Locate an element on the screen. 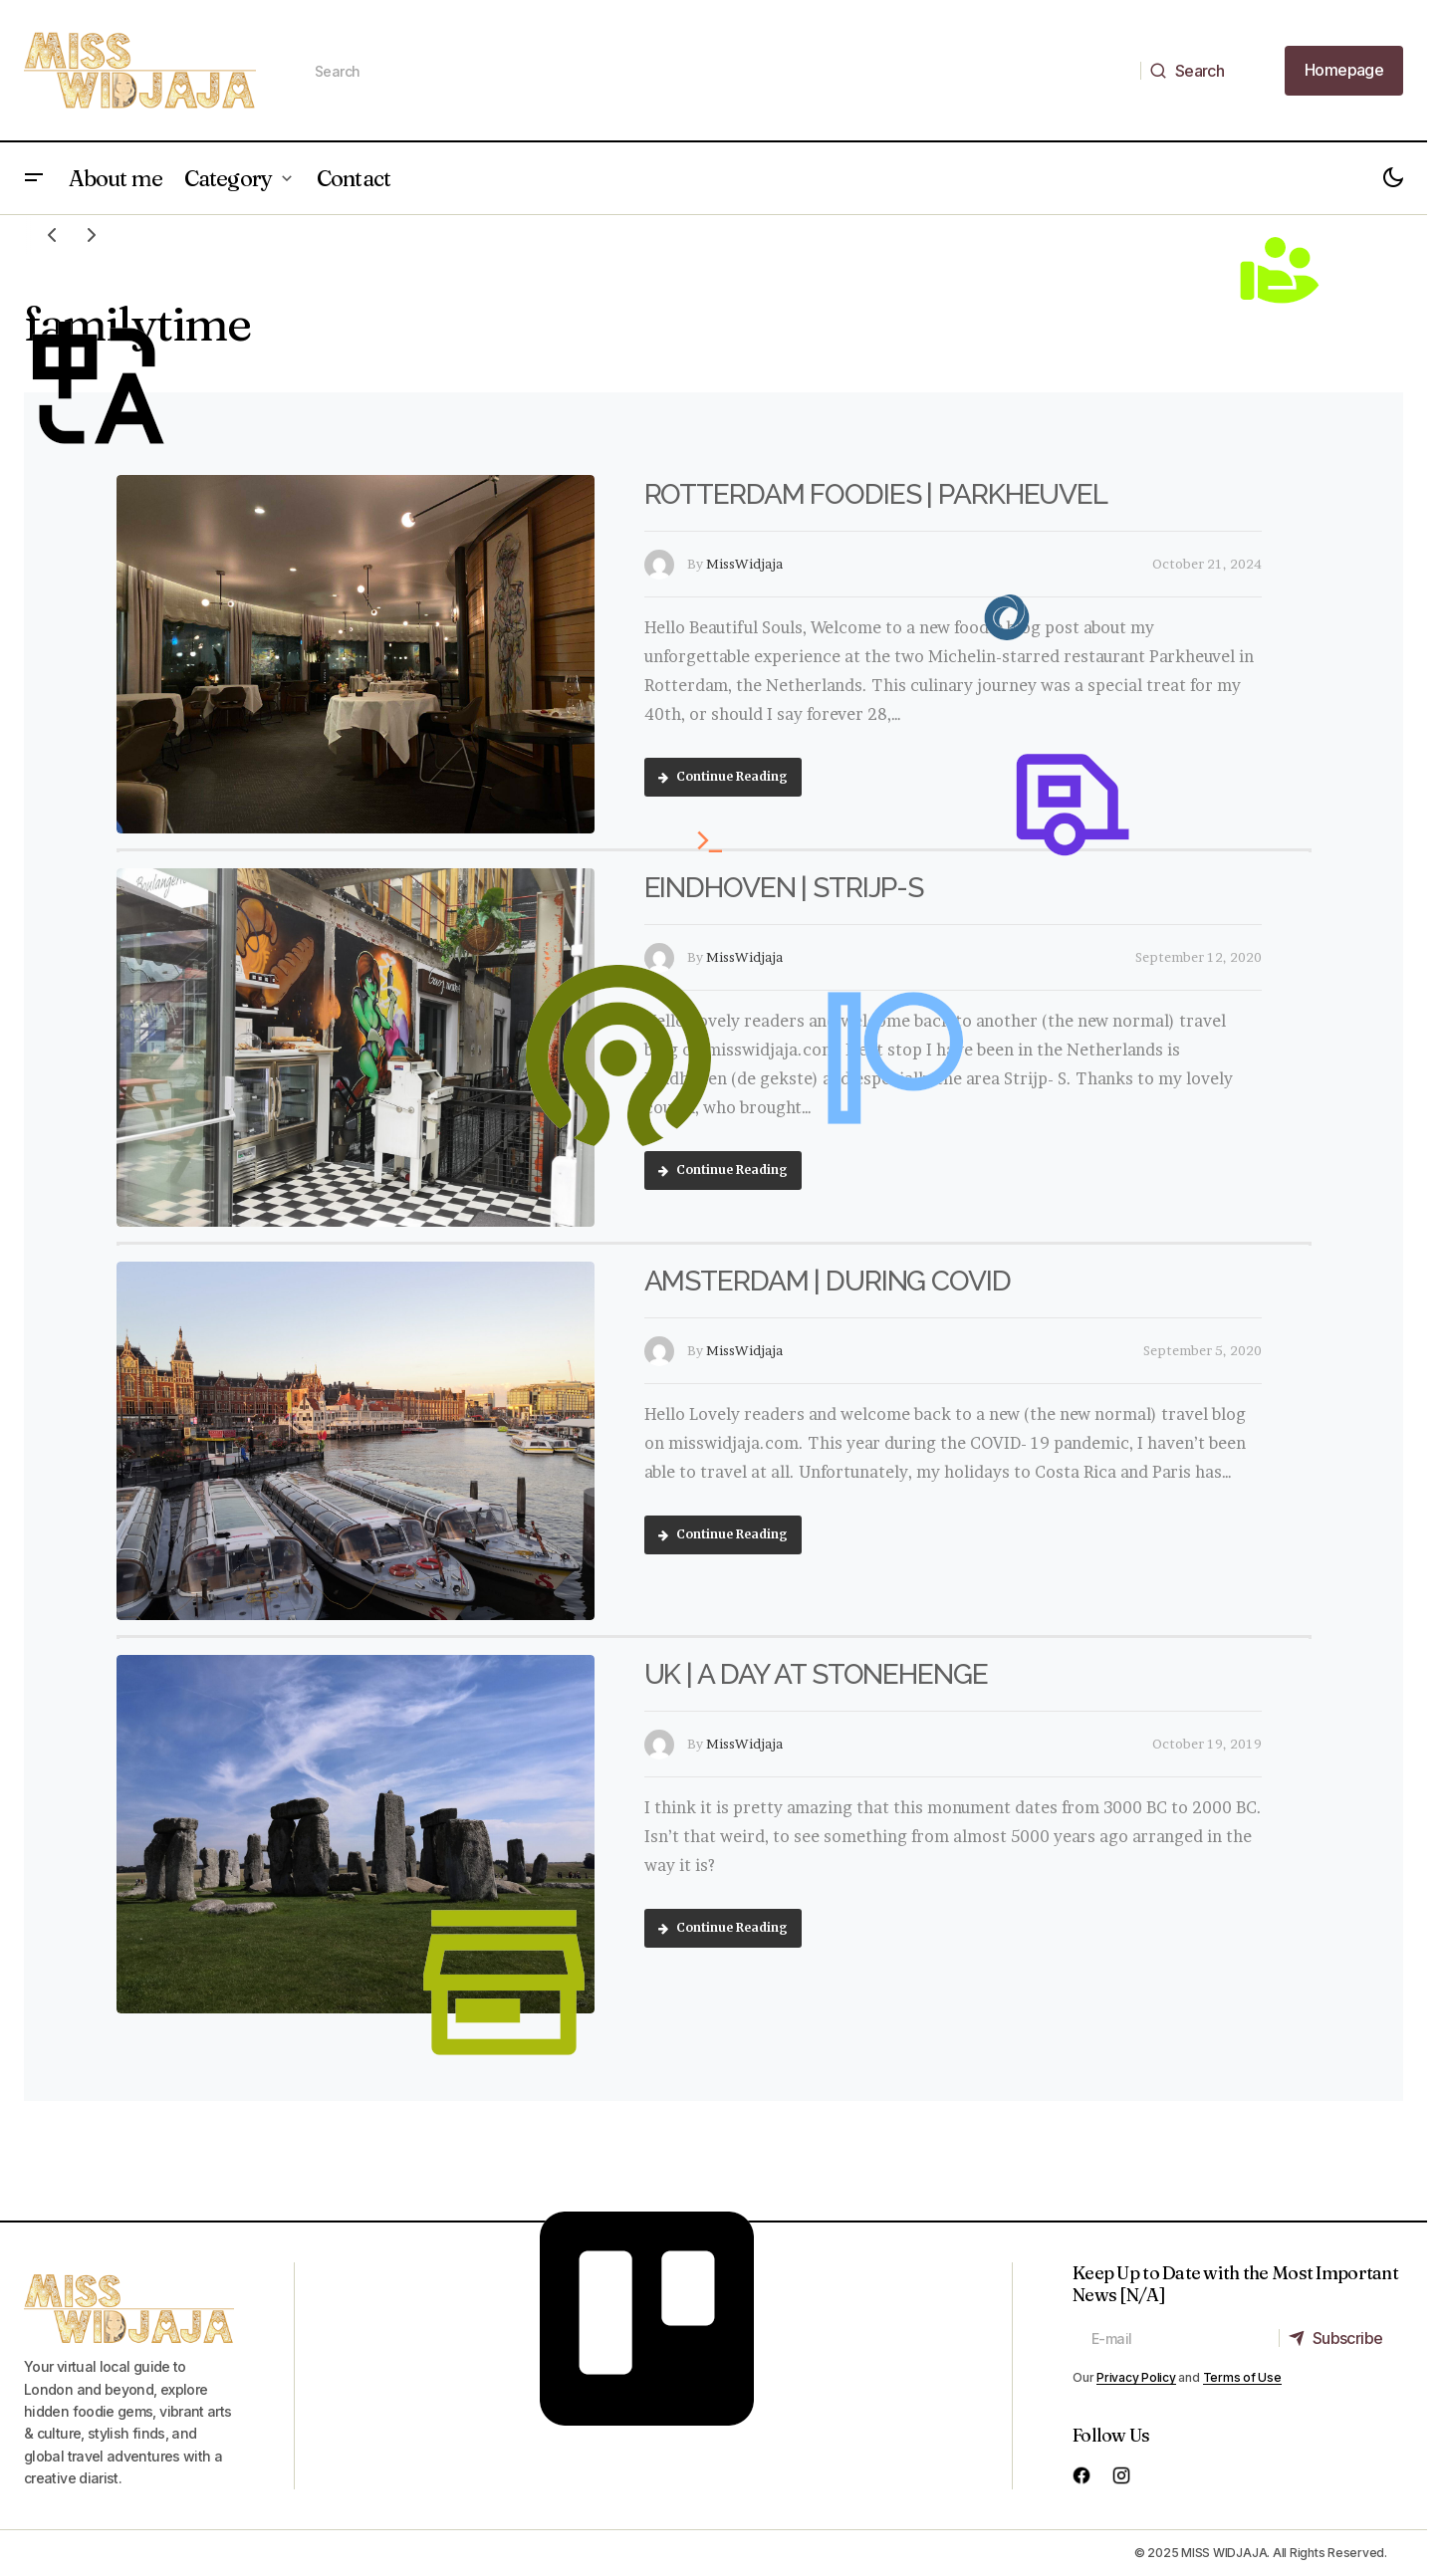 The width and height of the screenshot is (1442, 2576). open the command line terminal is located at coordinates (710, 840).